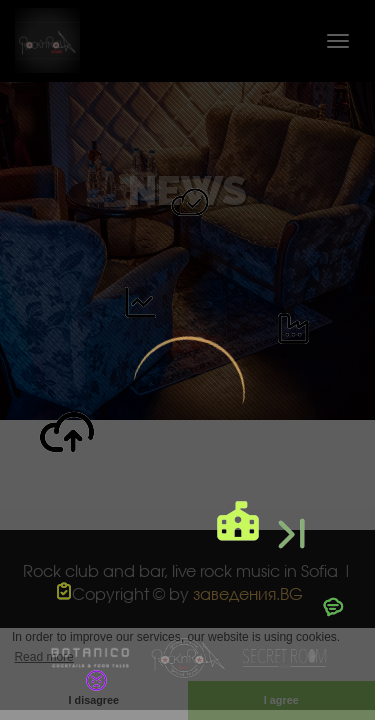  I want to click on view analytics and trends, so click(140, 302).